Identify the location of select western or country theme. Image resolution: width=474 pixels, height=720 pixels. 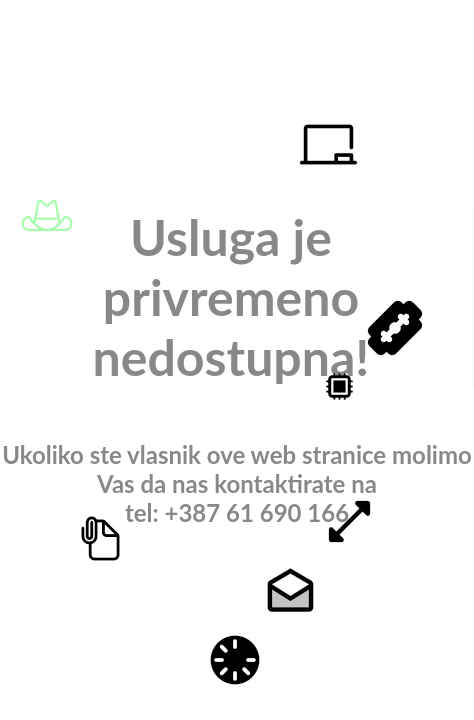
(47, 217).